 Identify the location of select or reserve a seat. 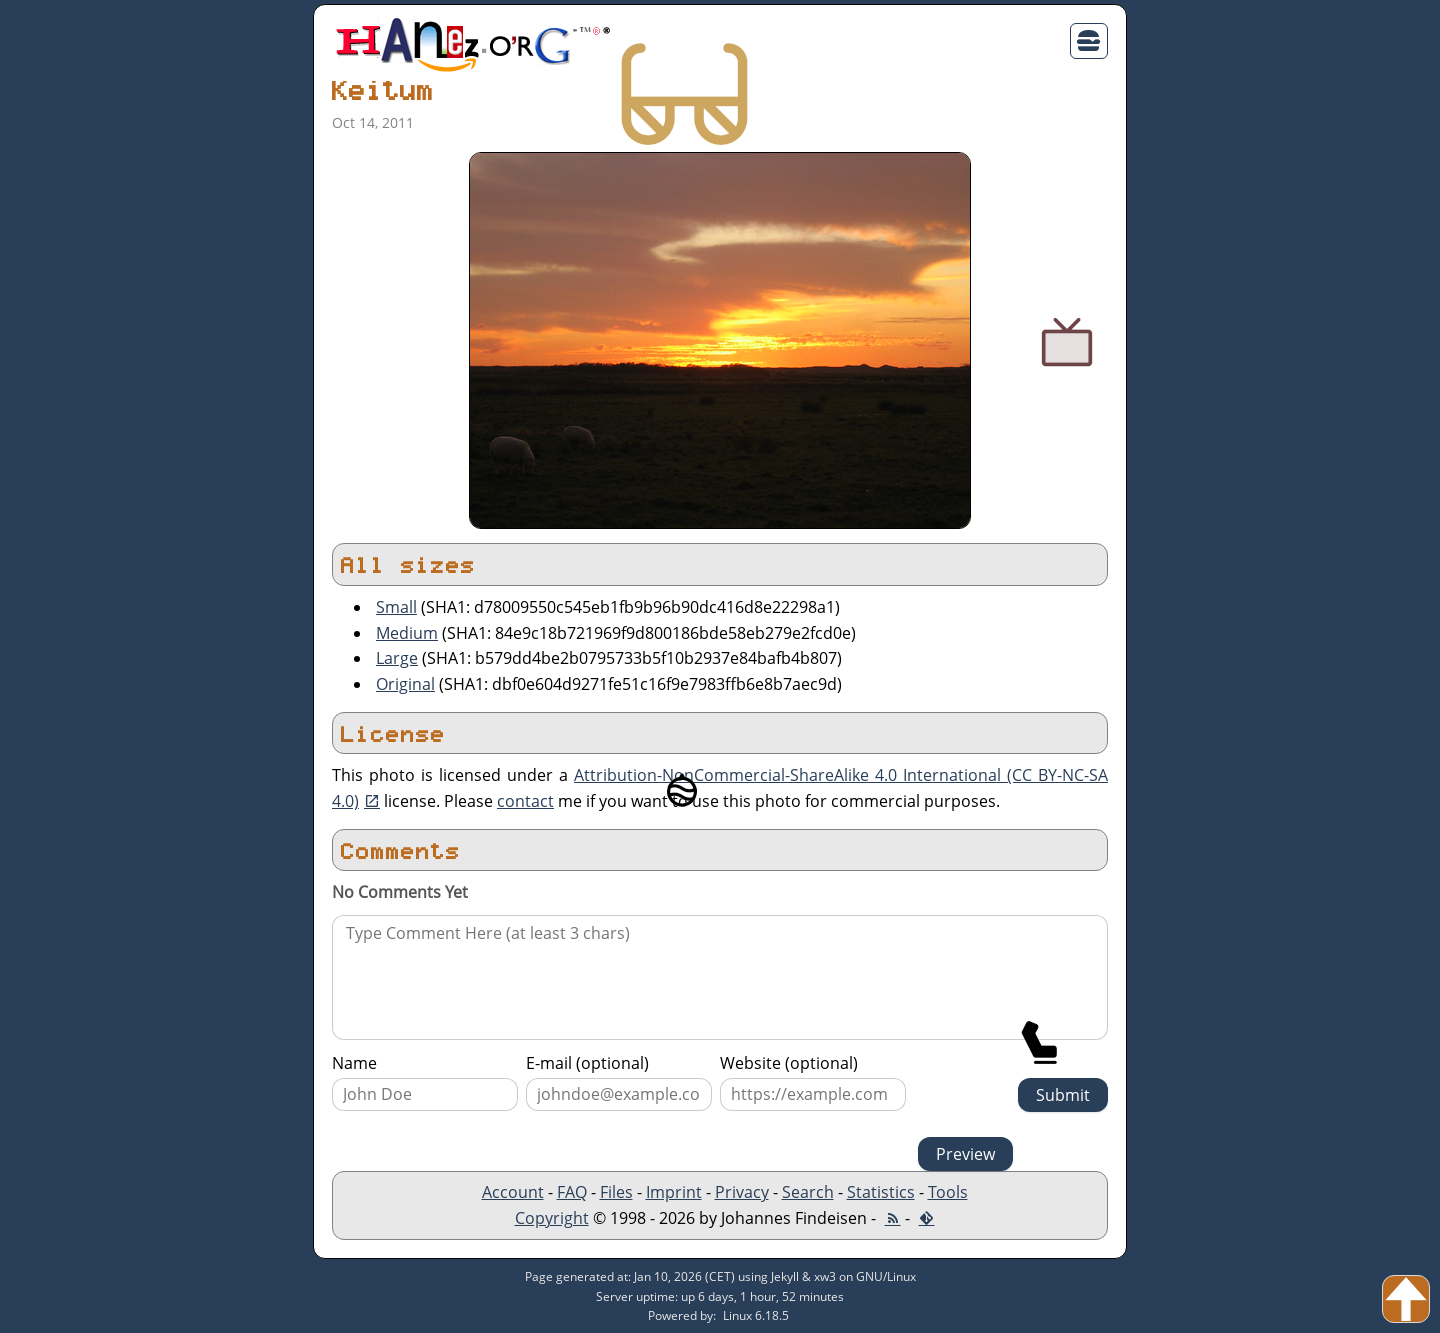
(1038, 1042).